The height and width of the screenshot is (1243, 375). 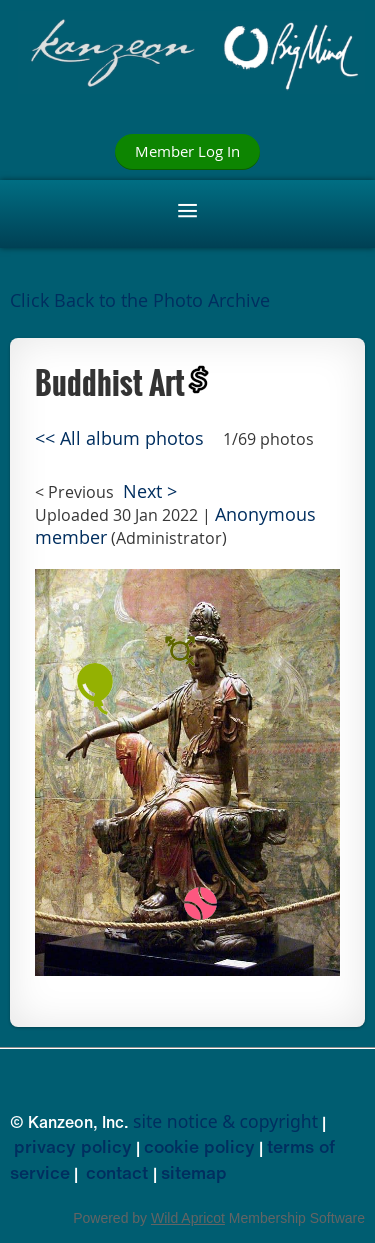 I want to click on access tennis or sports-related features, so click(x=200, y=903).